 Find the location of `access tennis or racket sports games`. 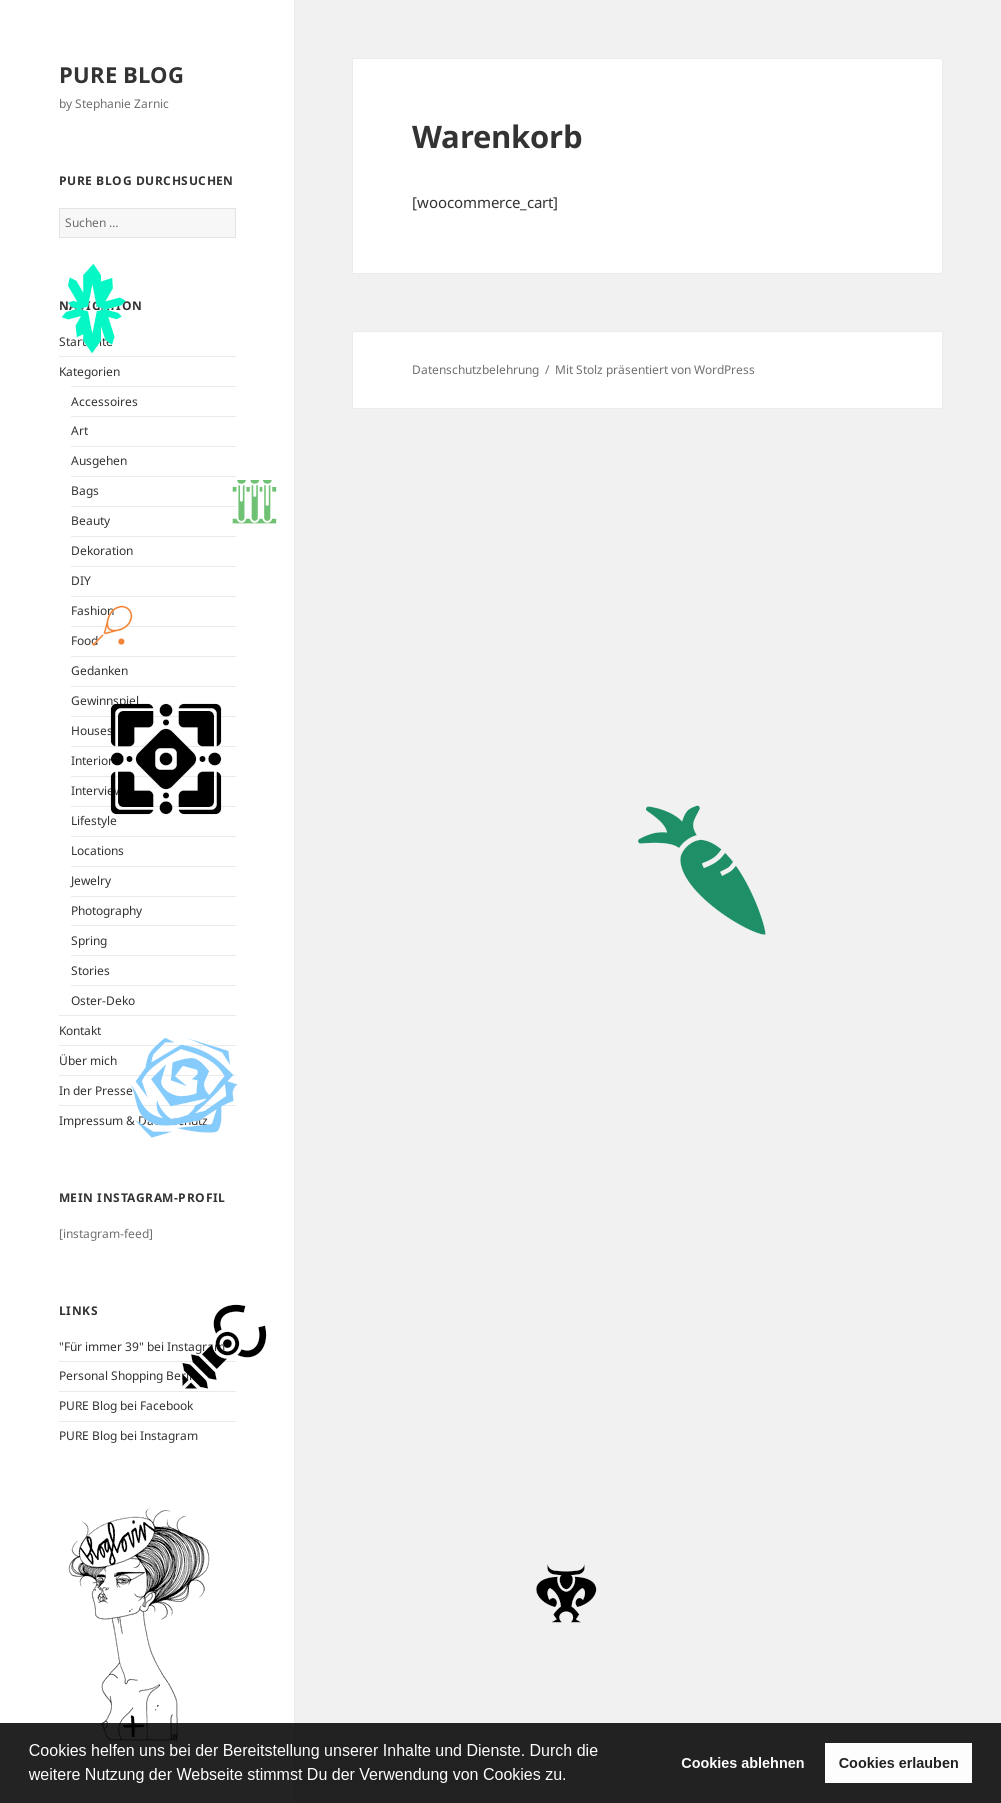

access tennis or racket sports games is located at coordinates (112, 626).